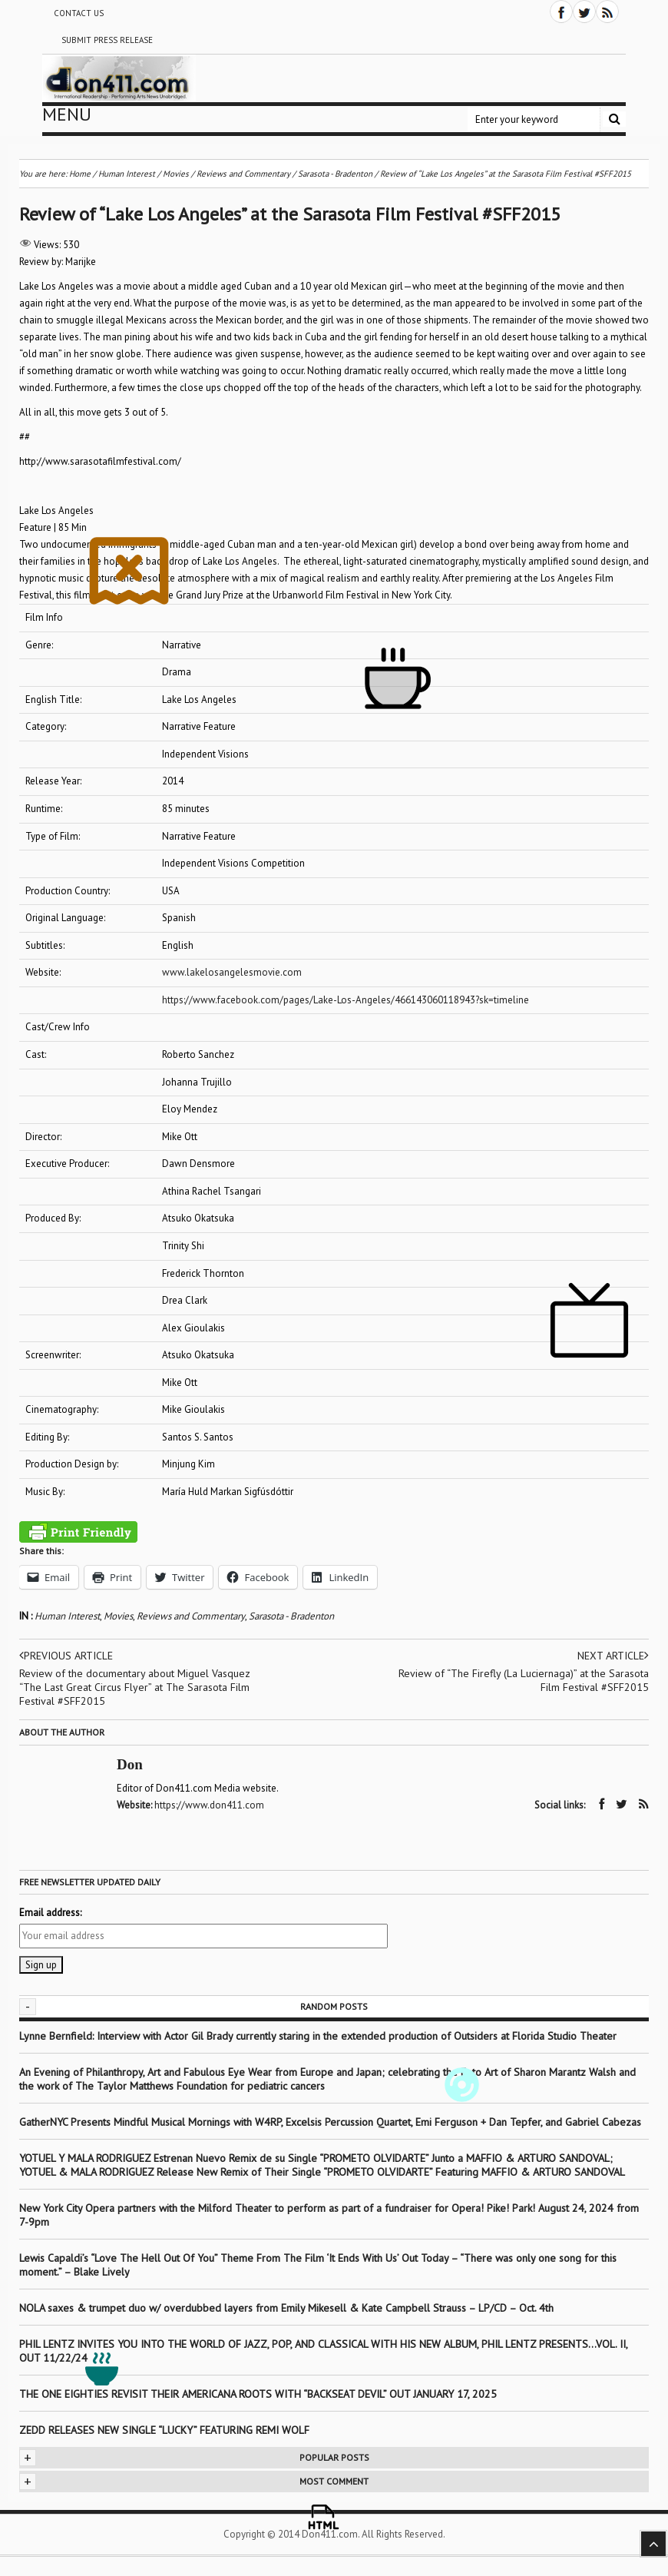 The height and width of the screenshot is (2576, 668). Describe the element at coordinates (322, 2518) in the screenshot. I see `view or open an HTML file` at that location.